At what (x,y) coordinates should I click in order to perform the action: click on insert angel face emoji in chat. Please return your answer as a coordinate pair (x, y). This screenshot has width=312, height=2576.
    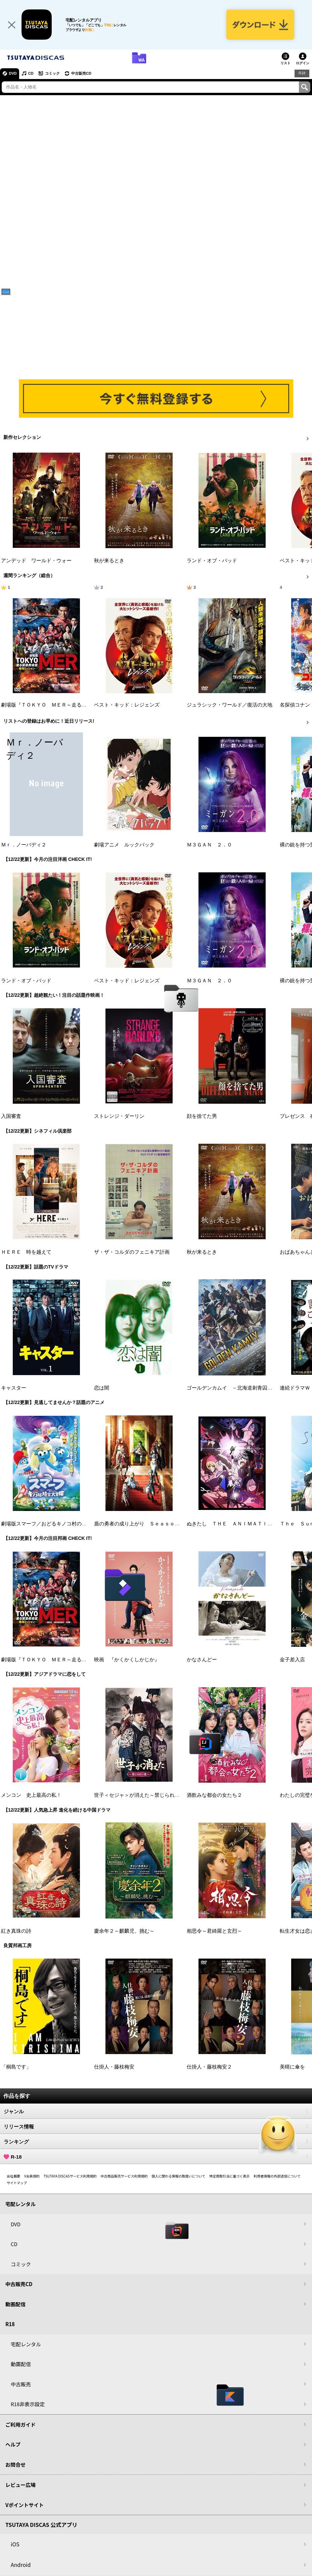
    Looking at the image, I should click on (278, 2136).